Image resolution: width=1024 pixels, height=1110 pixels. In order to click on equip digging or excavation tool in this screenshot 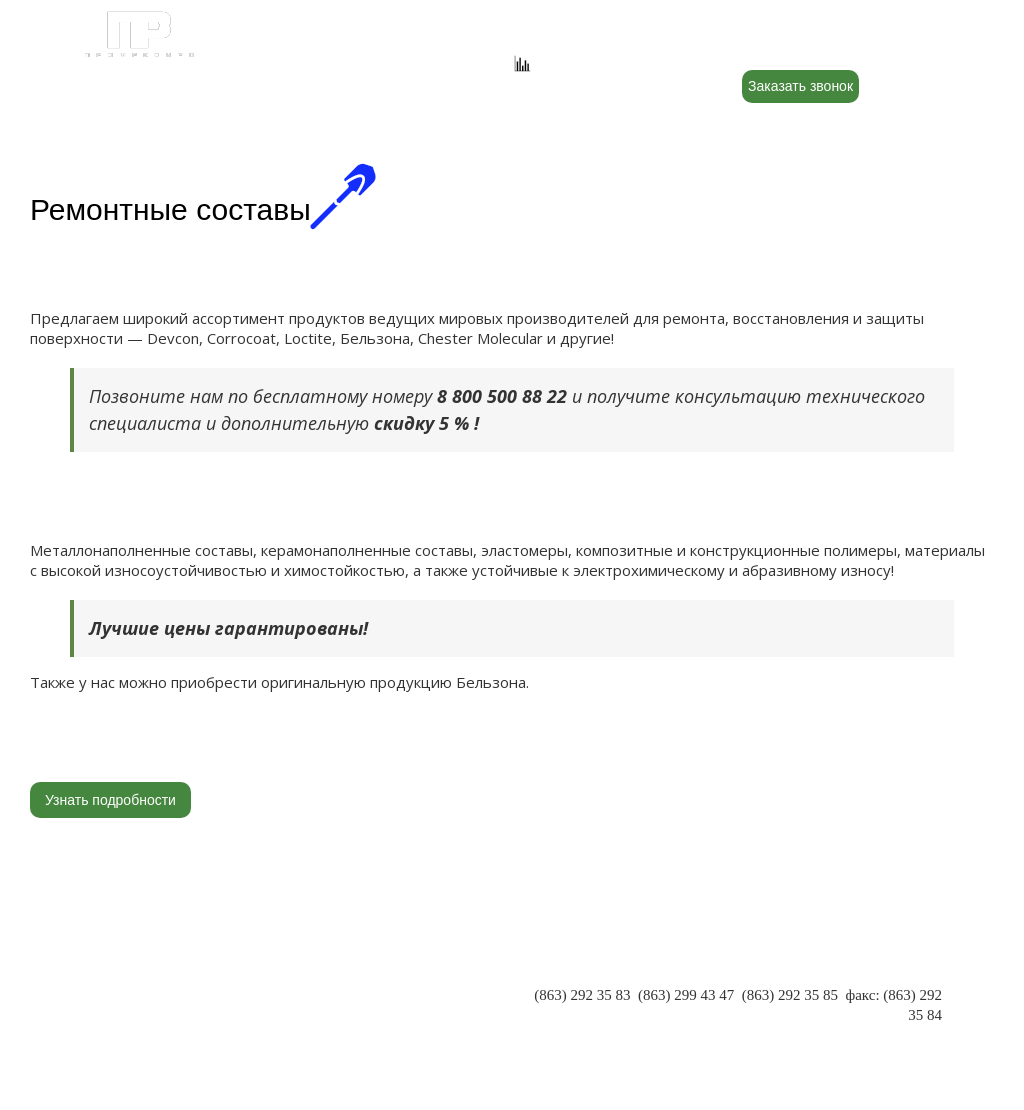, I will do `click(343, 198)`.